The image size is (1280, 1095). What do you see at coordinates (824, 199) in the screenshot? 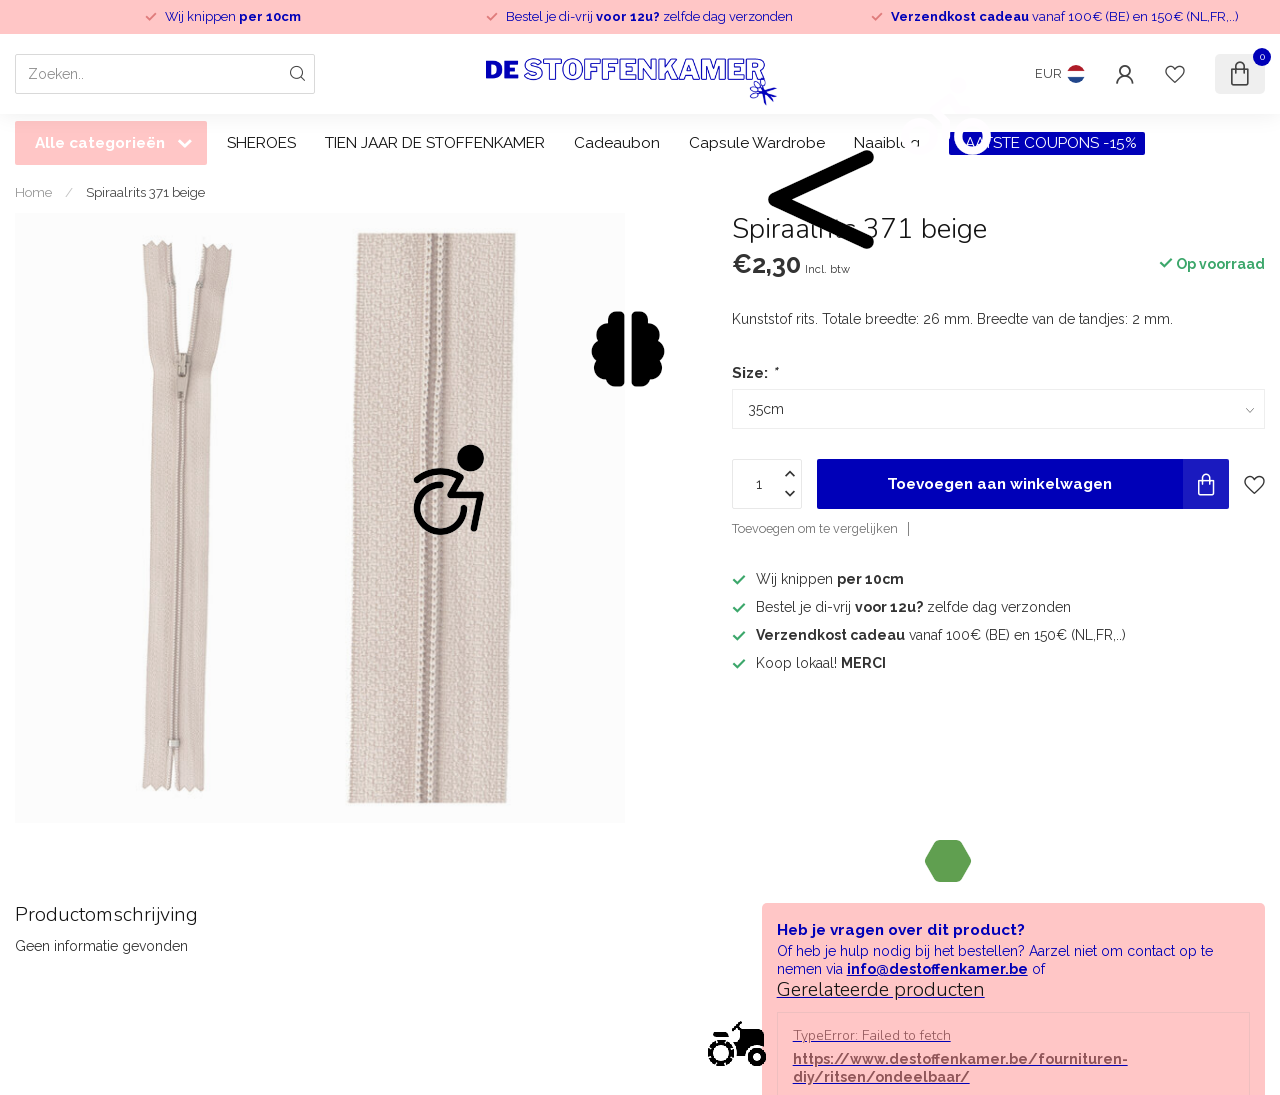
I see `navigate back to the previous screen` at bounding box center [824, 199].